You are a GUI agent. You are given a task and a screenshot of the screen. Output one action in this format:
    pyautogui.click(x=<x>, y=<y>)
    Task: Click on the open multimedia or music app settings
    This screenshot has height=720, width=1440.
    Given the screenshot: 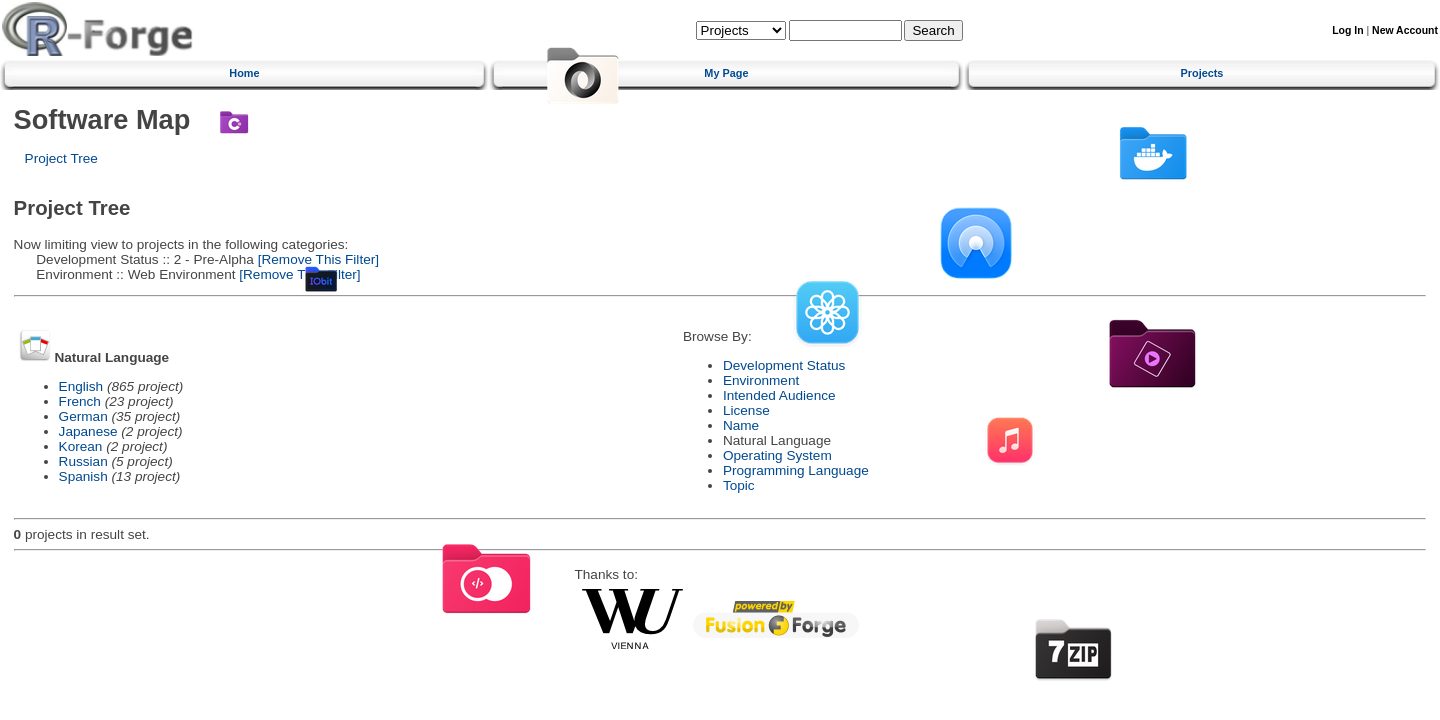 What is the action you would take?
    pyautogui.click(x=1010, y=441)
    